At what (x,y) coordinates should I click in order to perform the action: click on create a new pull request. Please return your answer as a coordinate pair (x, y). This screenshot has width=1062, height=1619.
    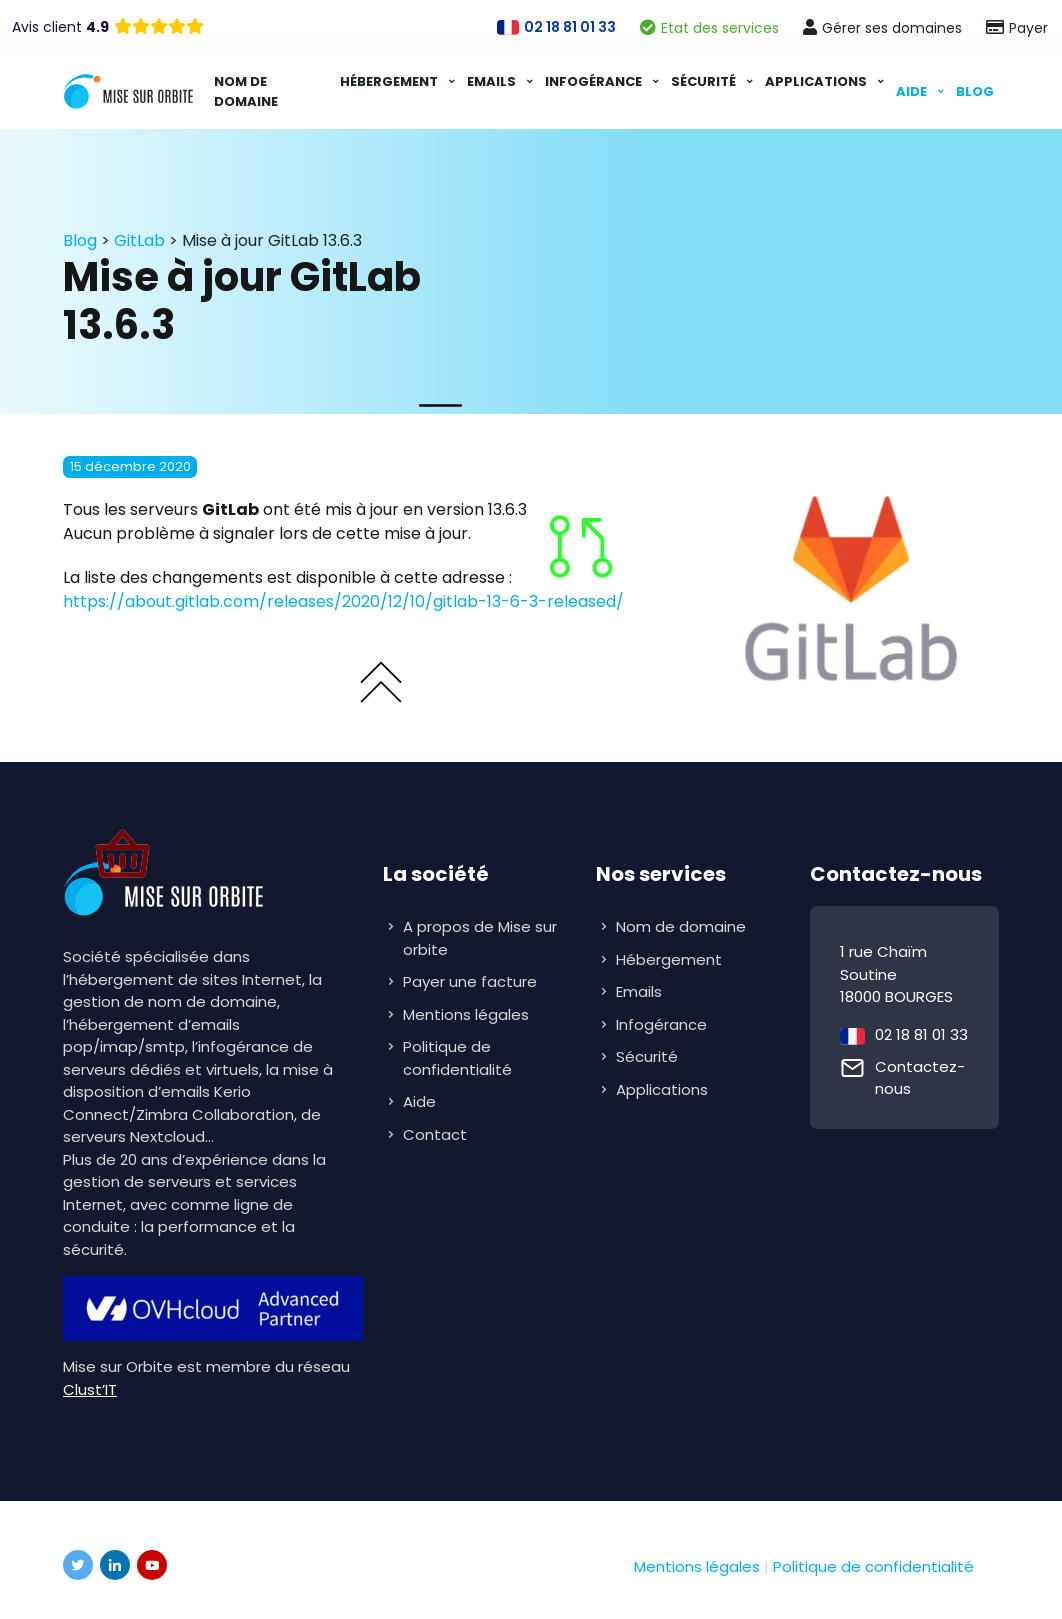
    Looking at the image, I should click on (578, 546).